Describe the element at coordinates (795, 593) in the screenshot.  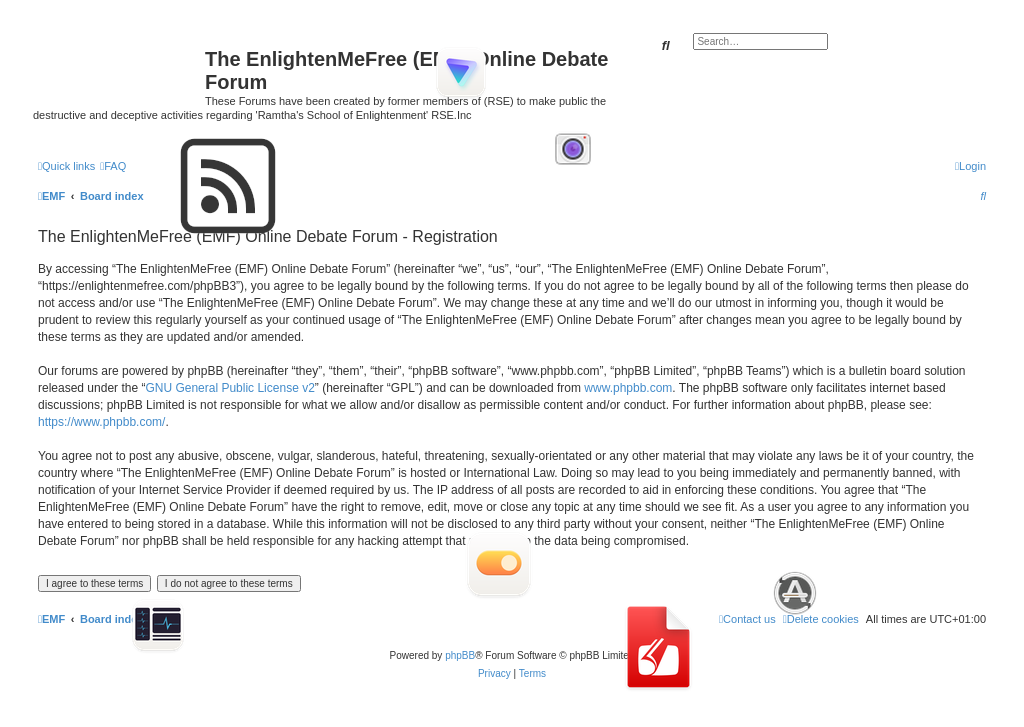
I see `open the software update notifier app` at that location.